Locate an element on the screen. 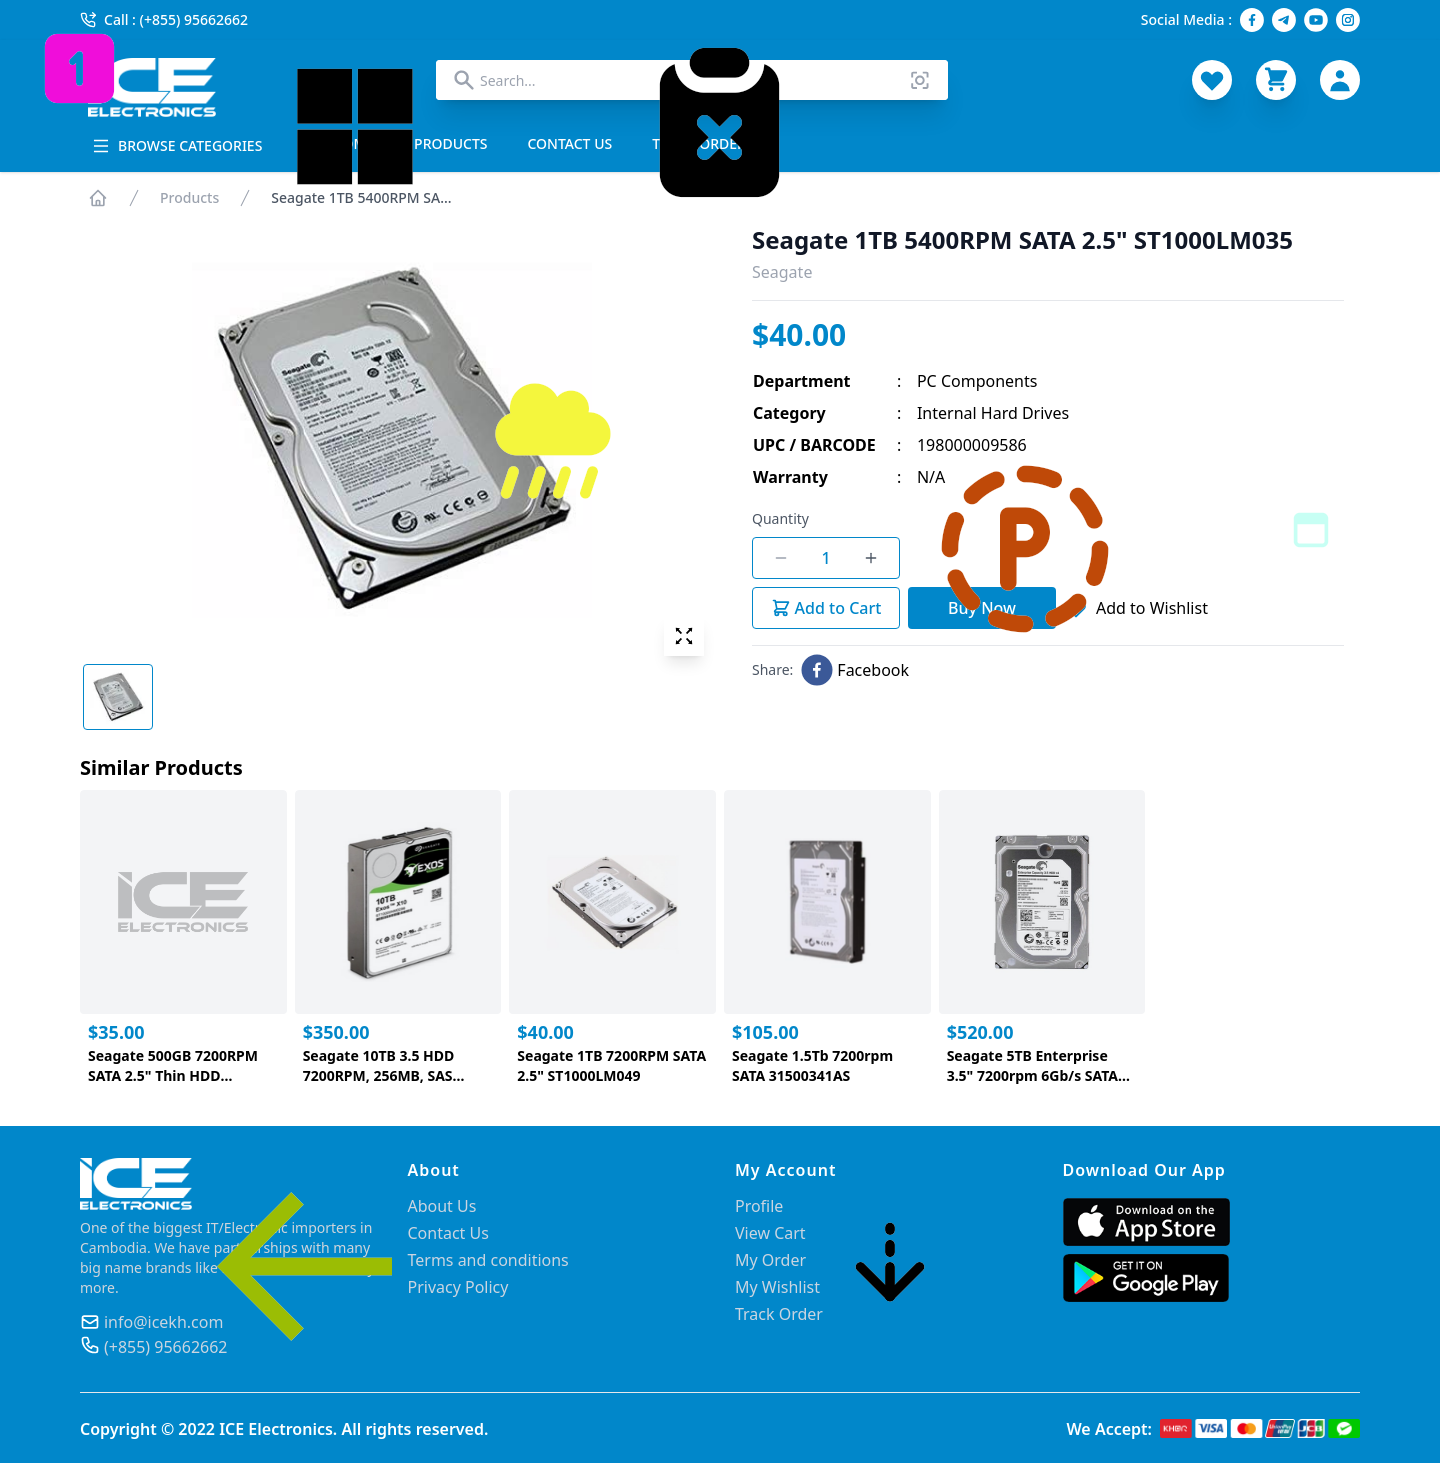  indicates parking location or zone is located at coordinates (1025, 549).